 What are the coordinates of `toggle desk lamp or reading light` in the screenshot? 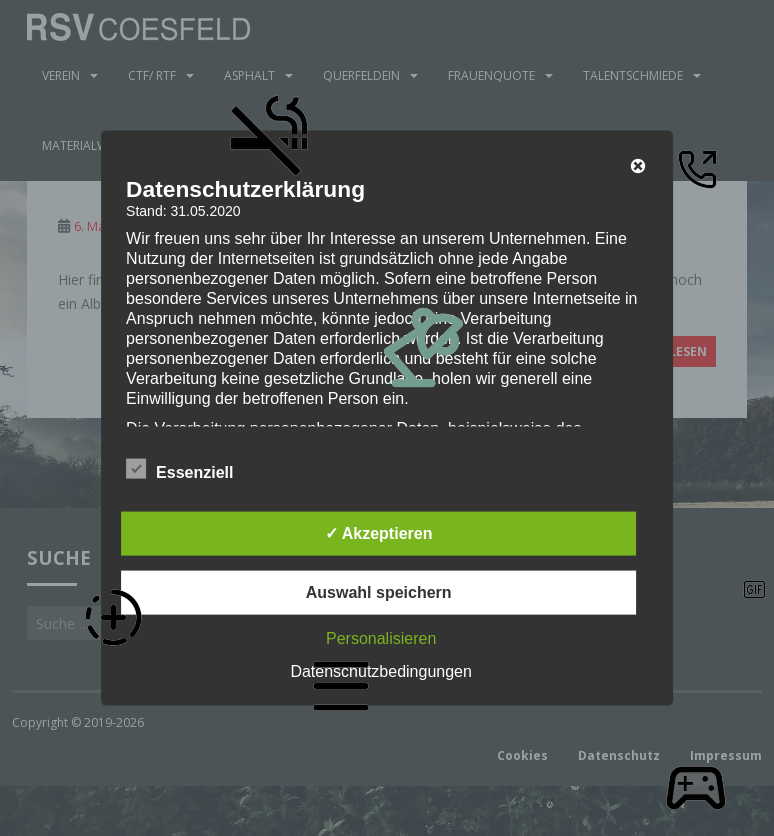 It's located at (423, 347).